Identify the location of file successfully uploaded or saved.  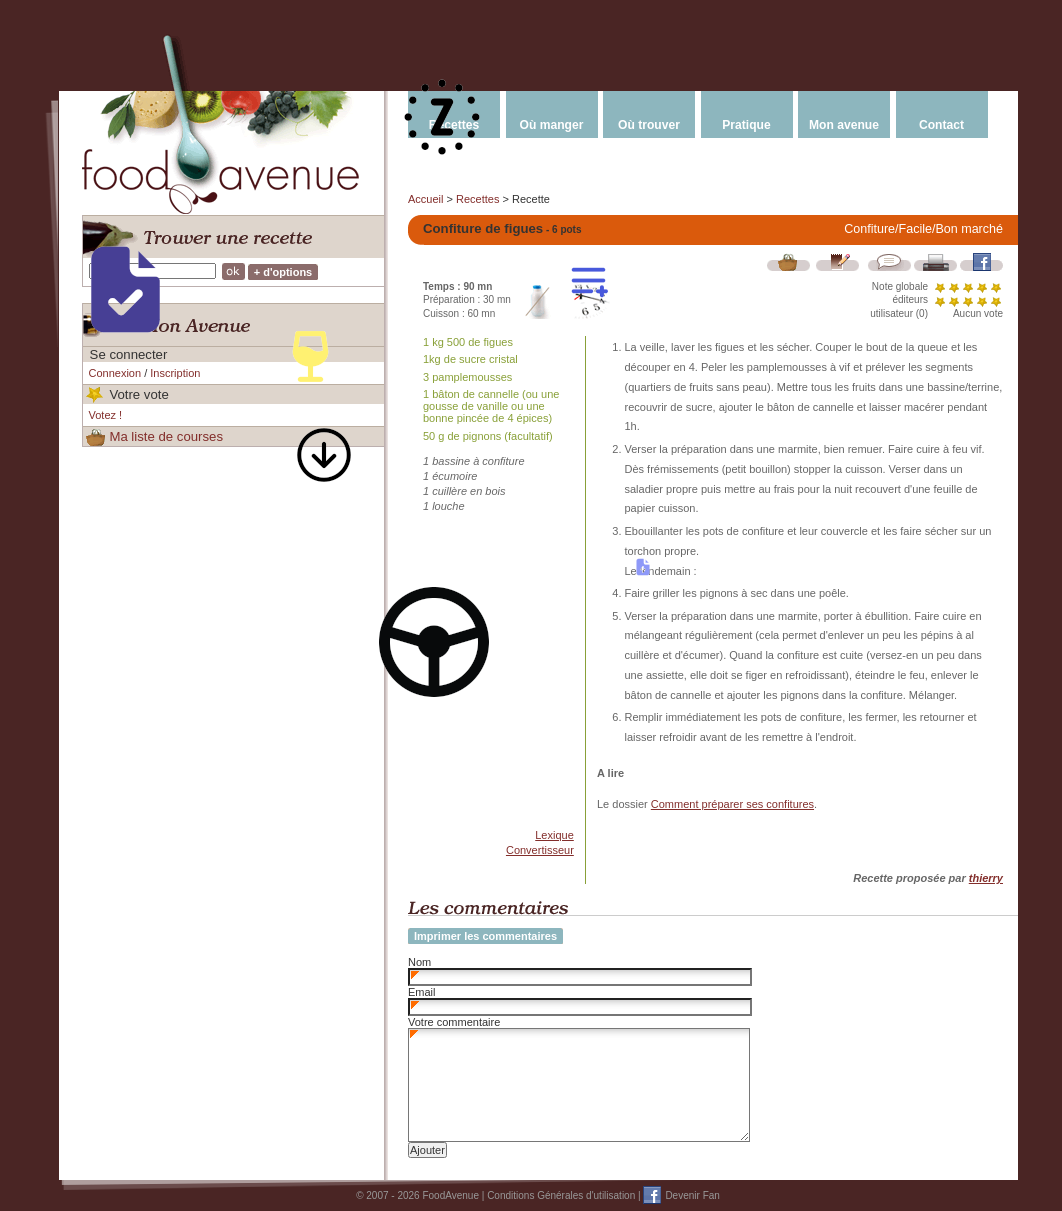
(125, 289).